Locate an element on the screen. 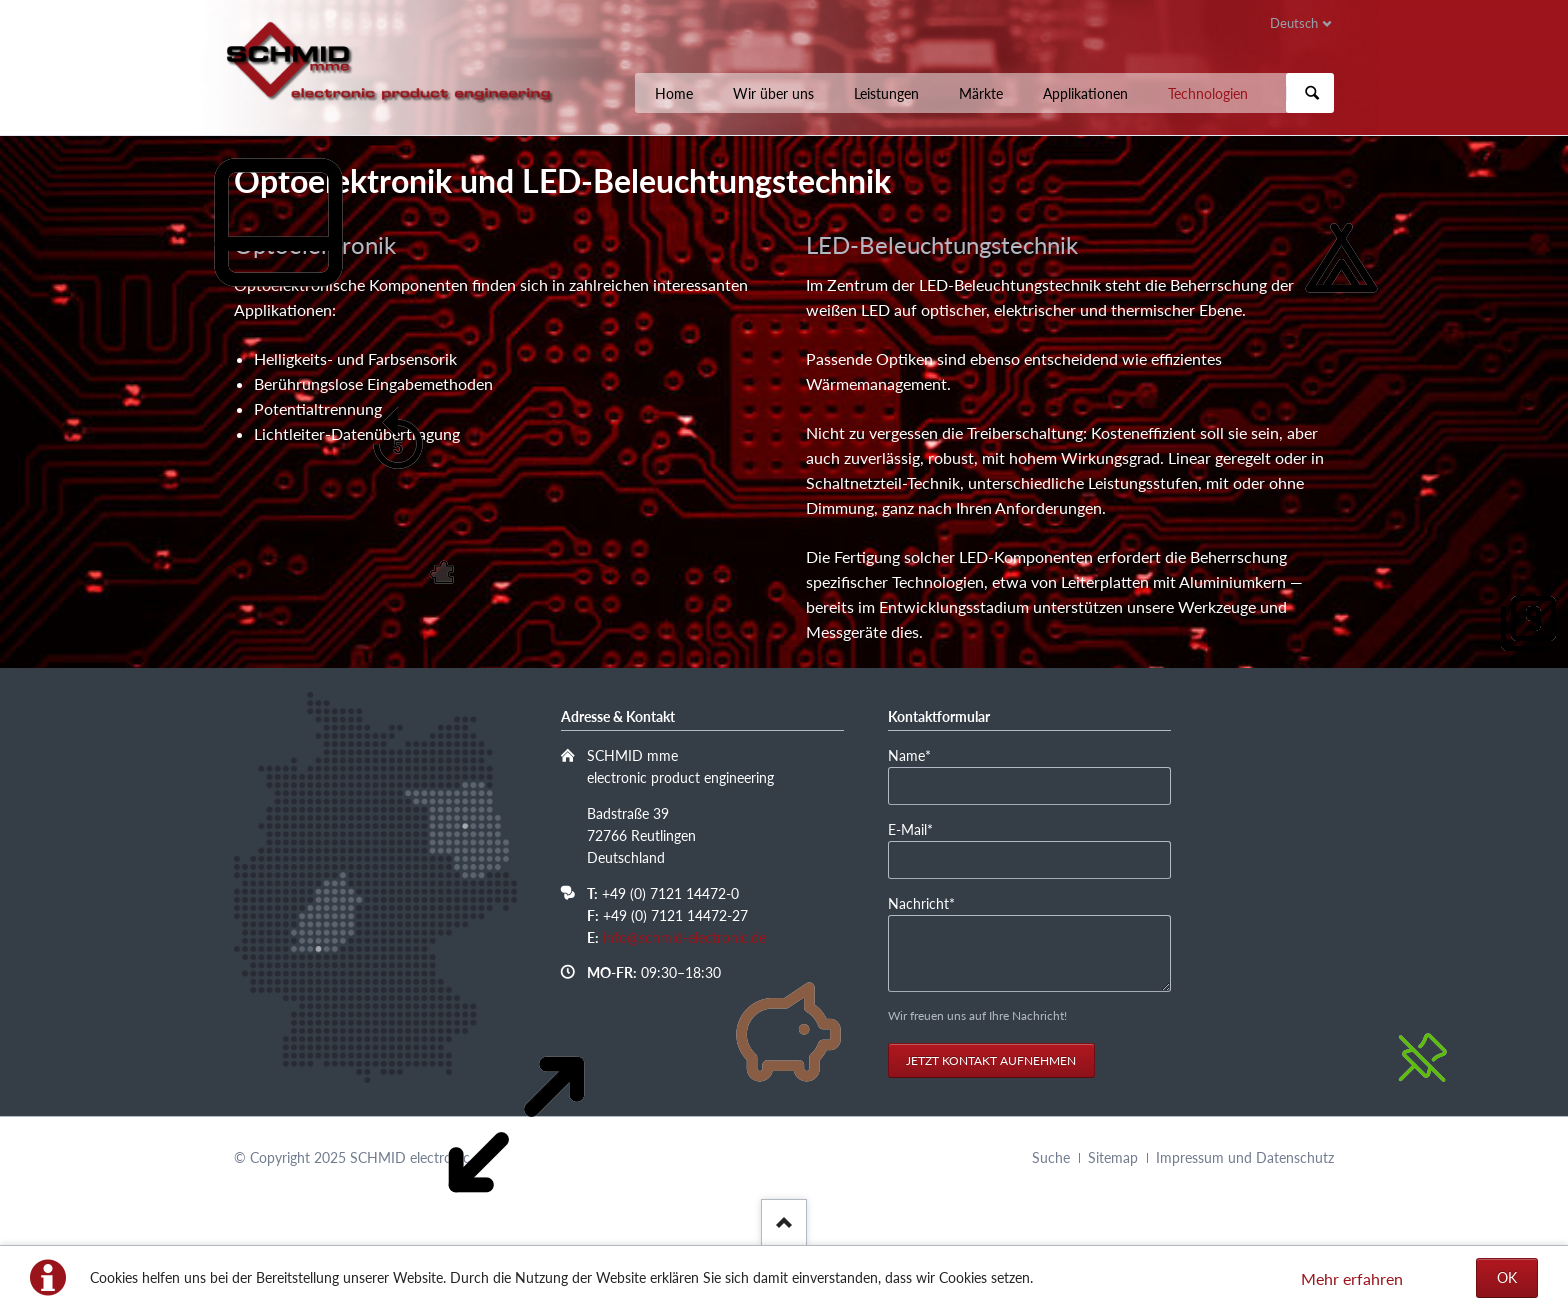 This screenshot has height=1310, width=1568. expand to fullscreen mode is located at coordinates (516, 1124).